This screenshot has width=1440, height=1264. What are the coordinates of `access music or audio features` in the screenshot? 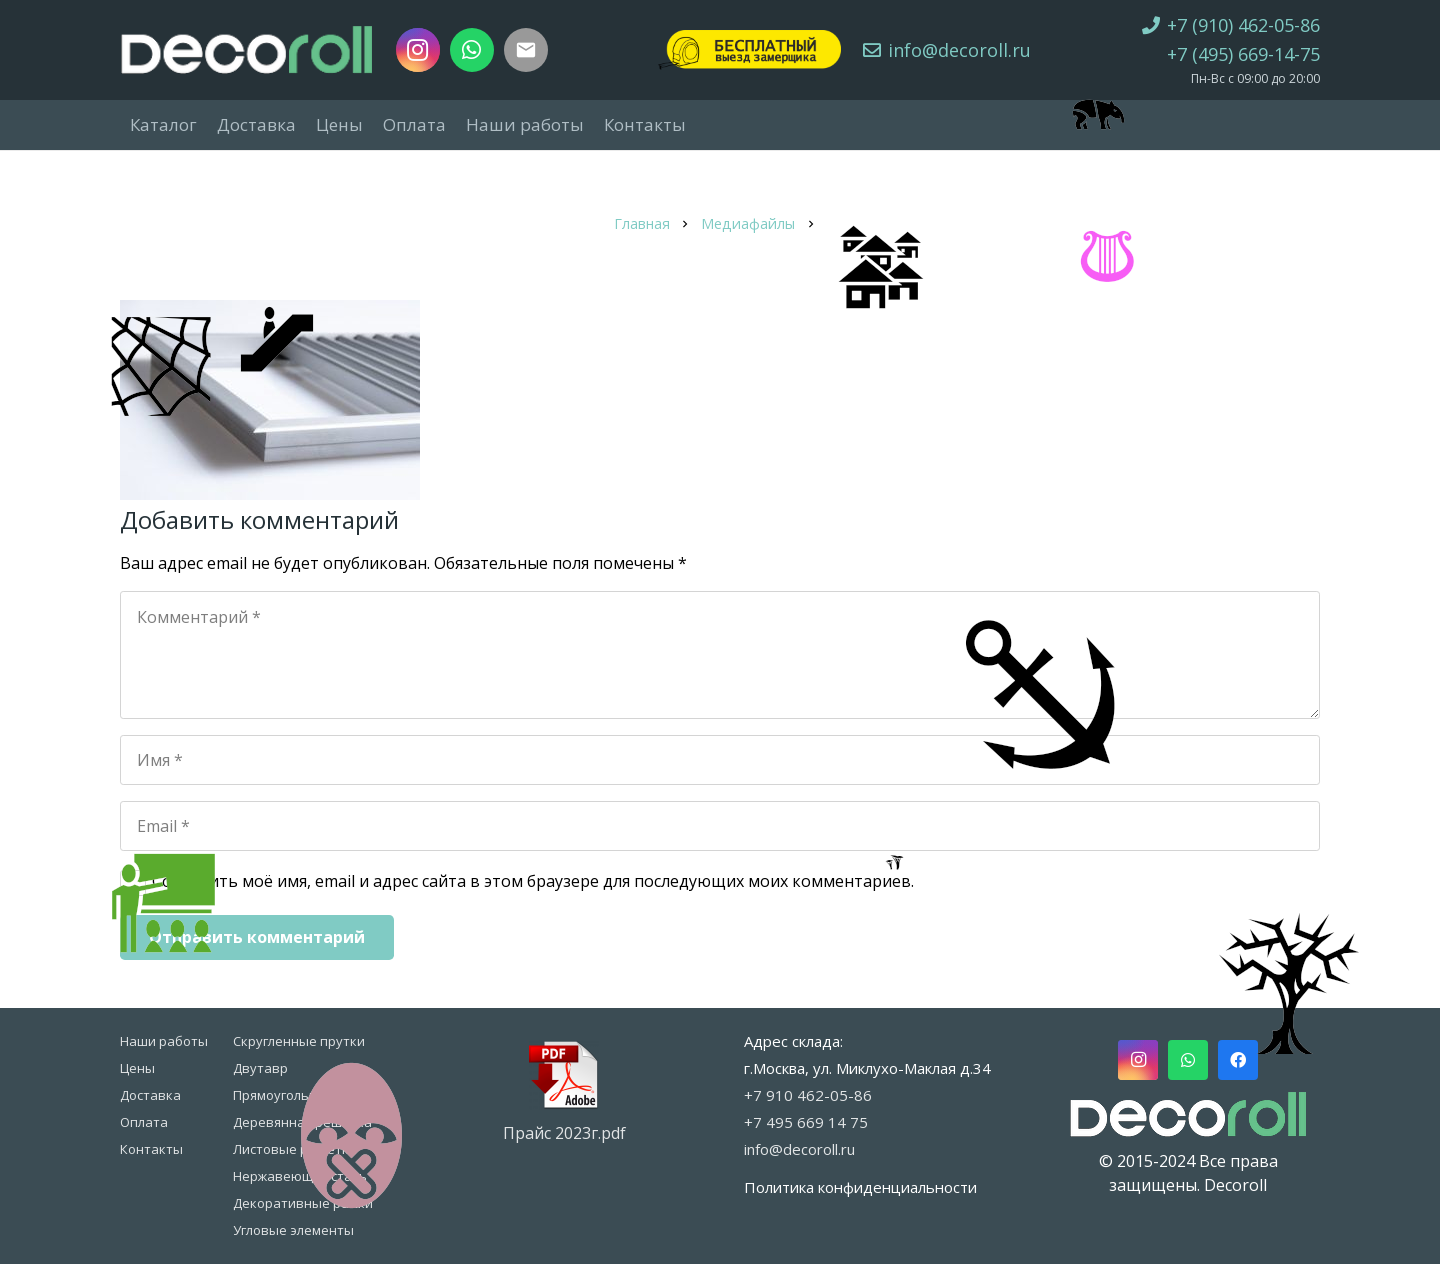 It's located at (1107, 255).